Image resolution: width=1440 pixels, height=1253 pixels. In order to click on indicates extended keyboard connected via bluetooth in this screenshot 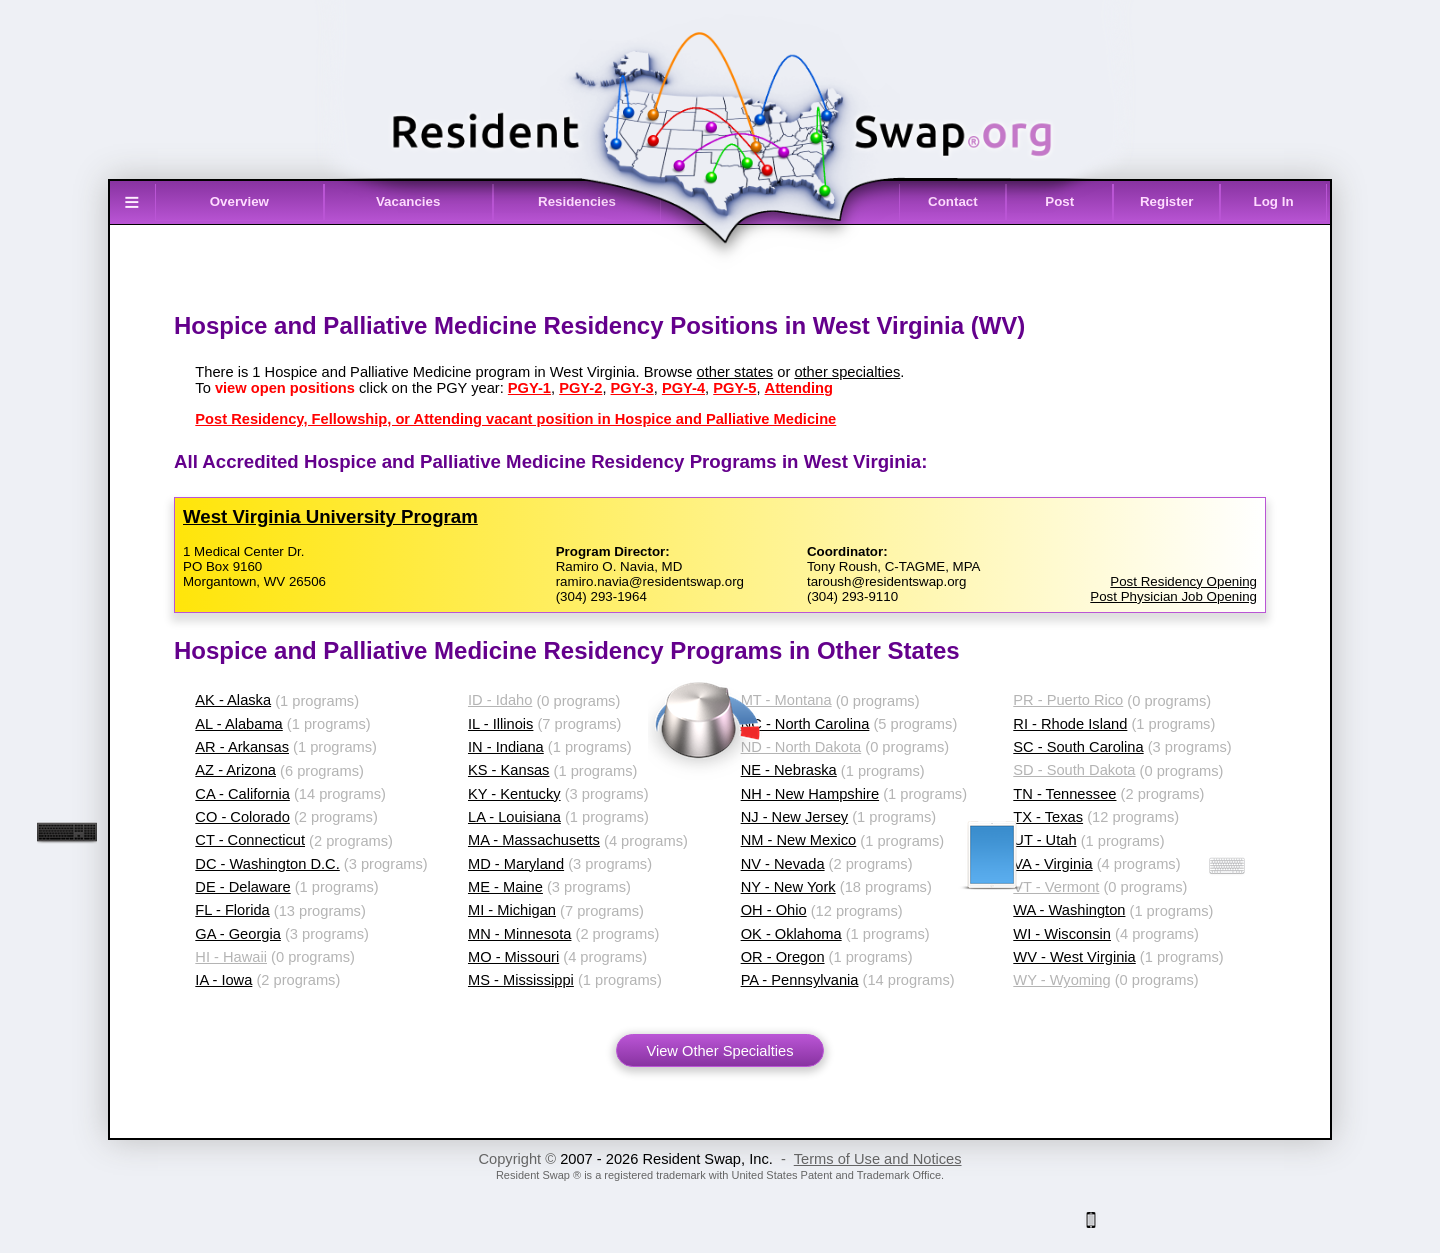, I will do `click(67, 832)`.